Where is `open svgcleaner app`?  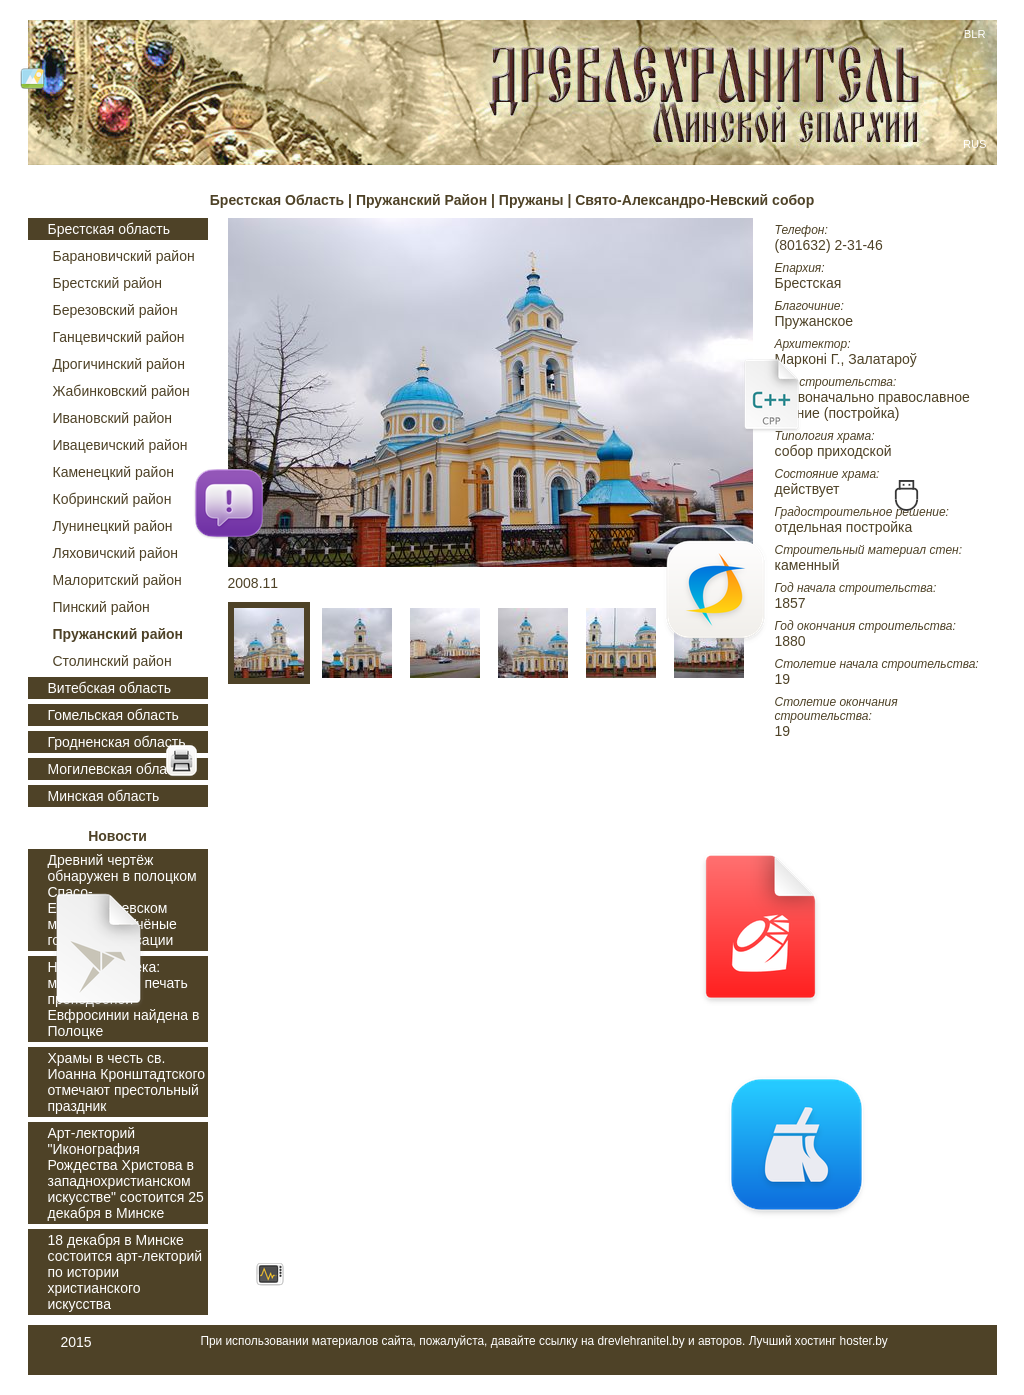
open svgcleaner app is located at coordinates (796, 1144).